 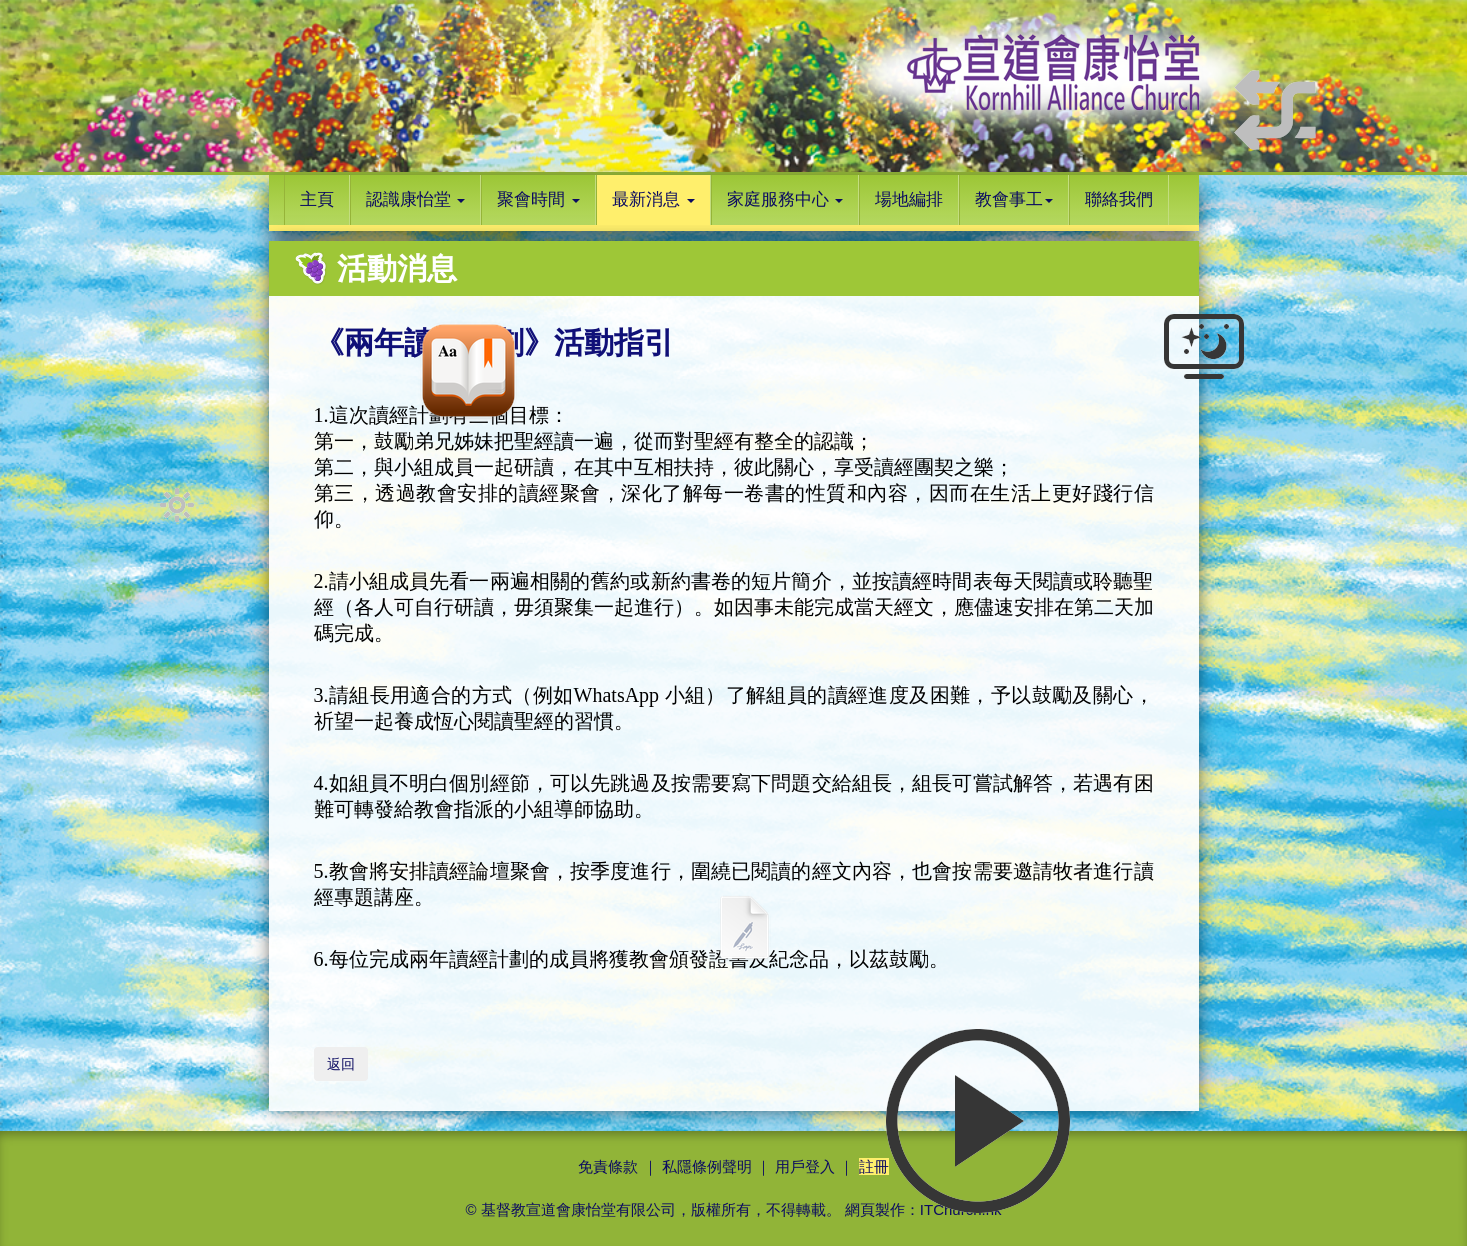 What do you see at coordinates (1204, 344) in the screenshot?
I see `access screensaver settings` at bounding box center [1204, 344].